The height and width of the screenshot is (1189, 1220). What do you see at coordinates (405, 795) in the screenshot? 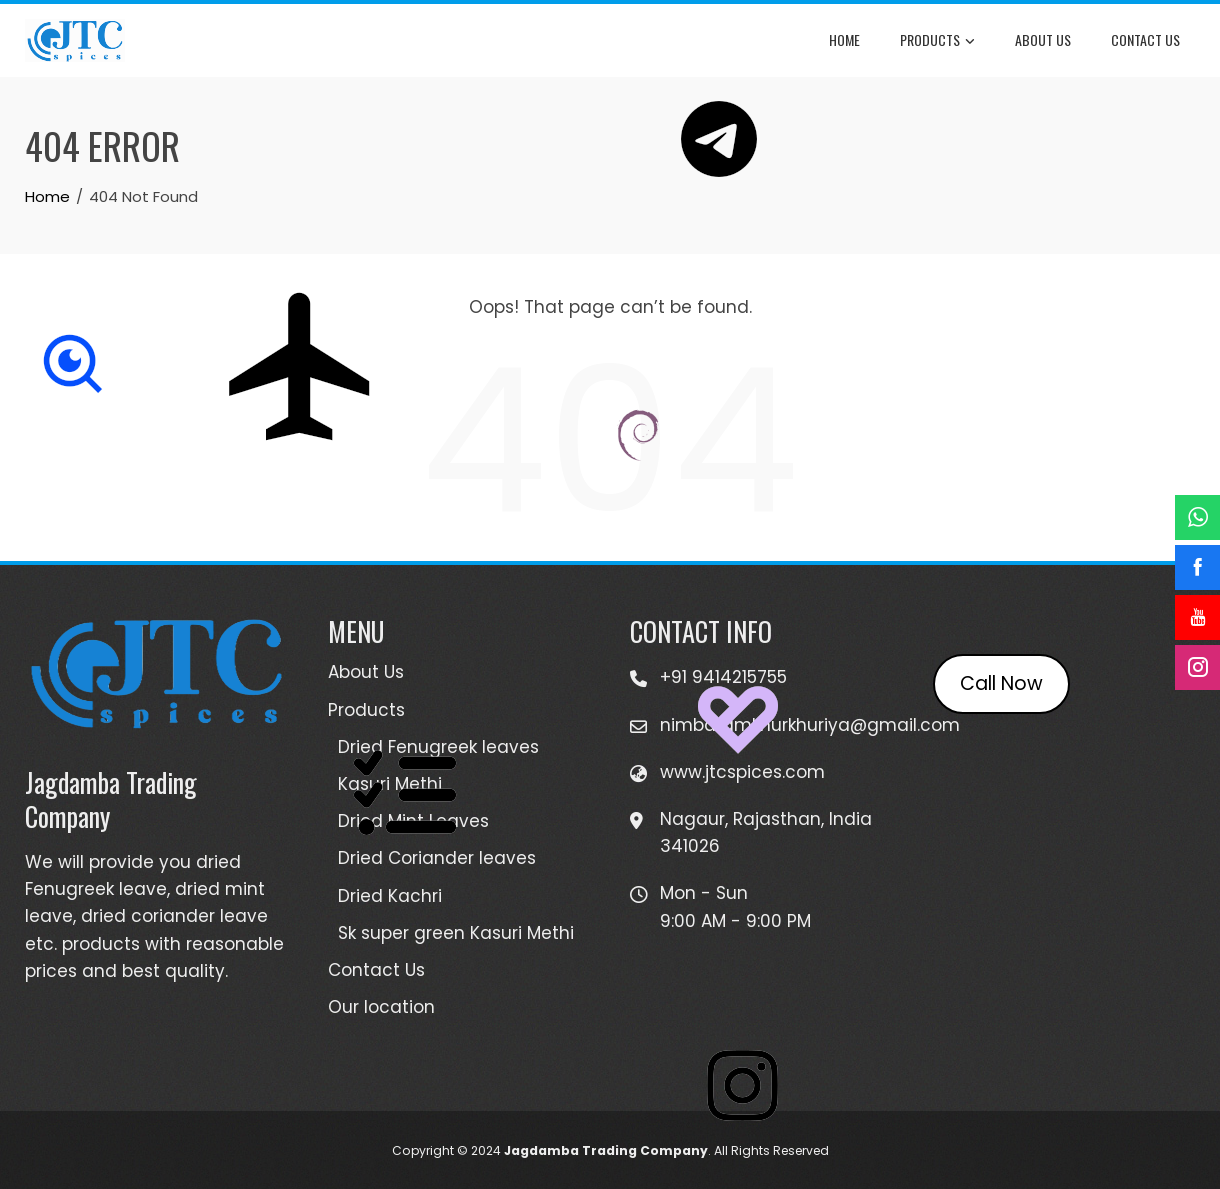
I see `view your task checklist` at bounding box center [405, 795].